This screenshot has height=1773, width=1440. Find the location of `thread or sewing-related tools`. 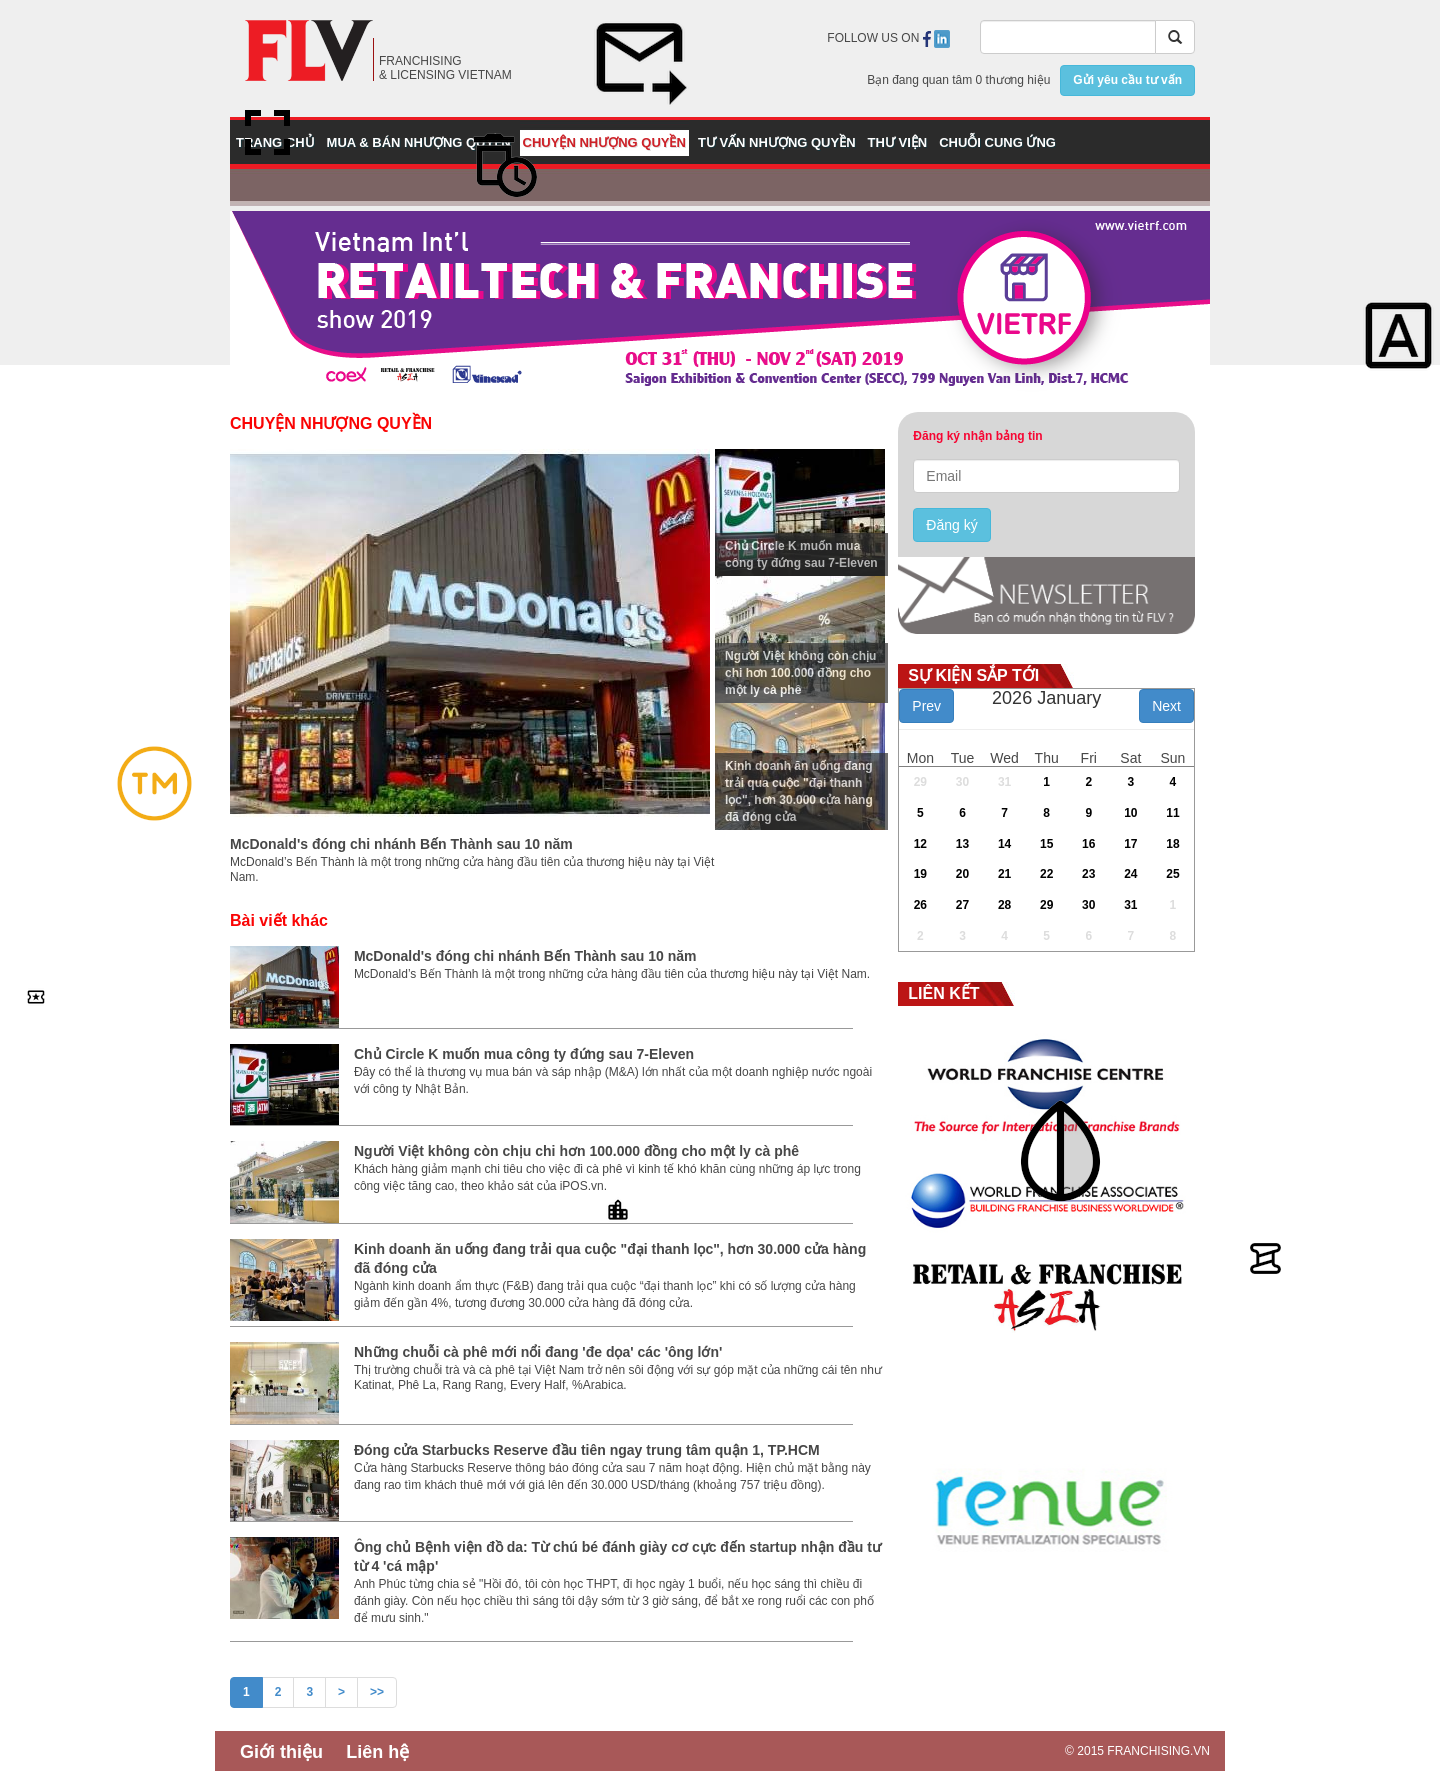

thread or sewing-related tools is located at coordinates (1265, 1258).